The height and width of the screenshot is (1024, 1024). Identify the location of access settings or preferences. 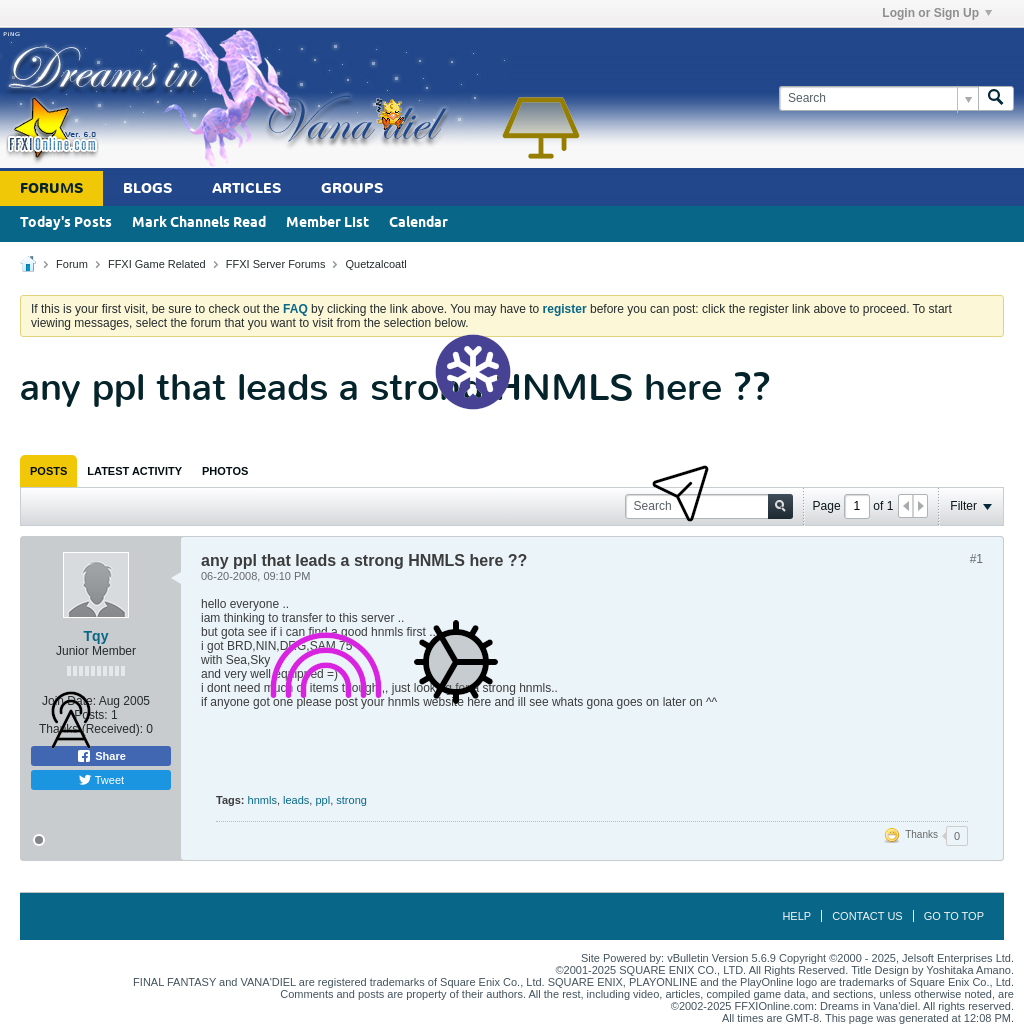
(456, 662).